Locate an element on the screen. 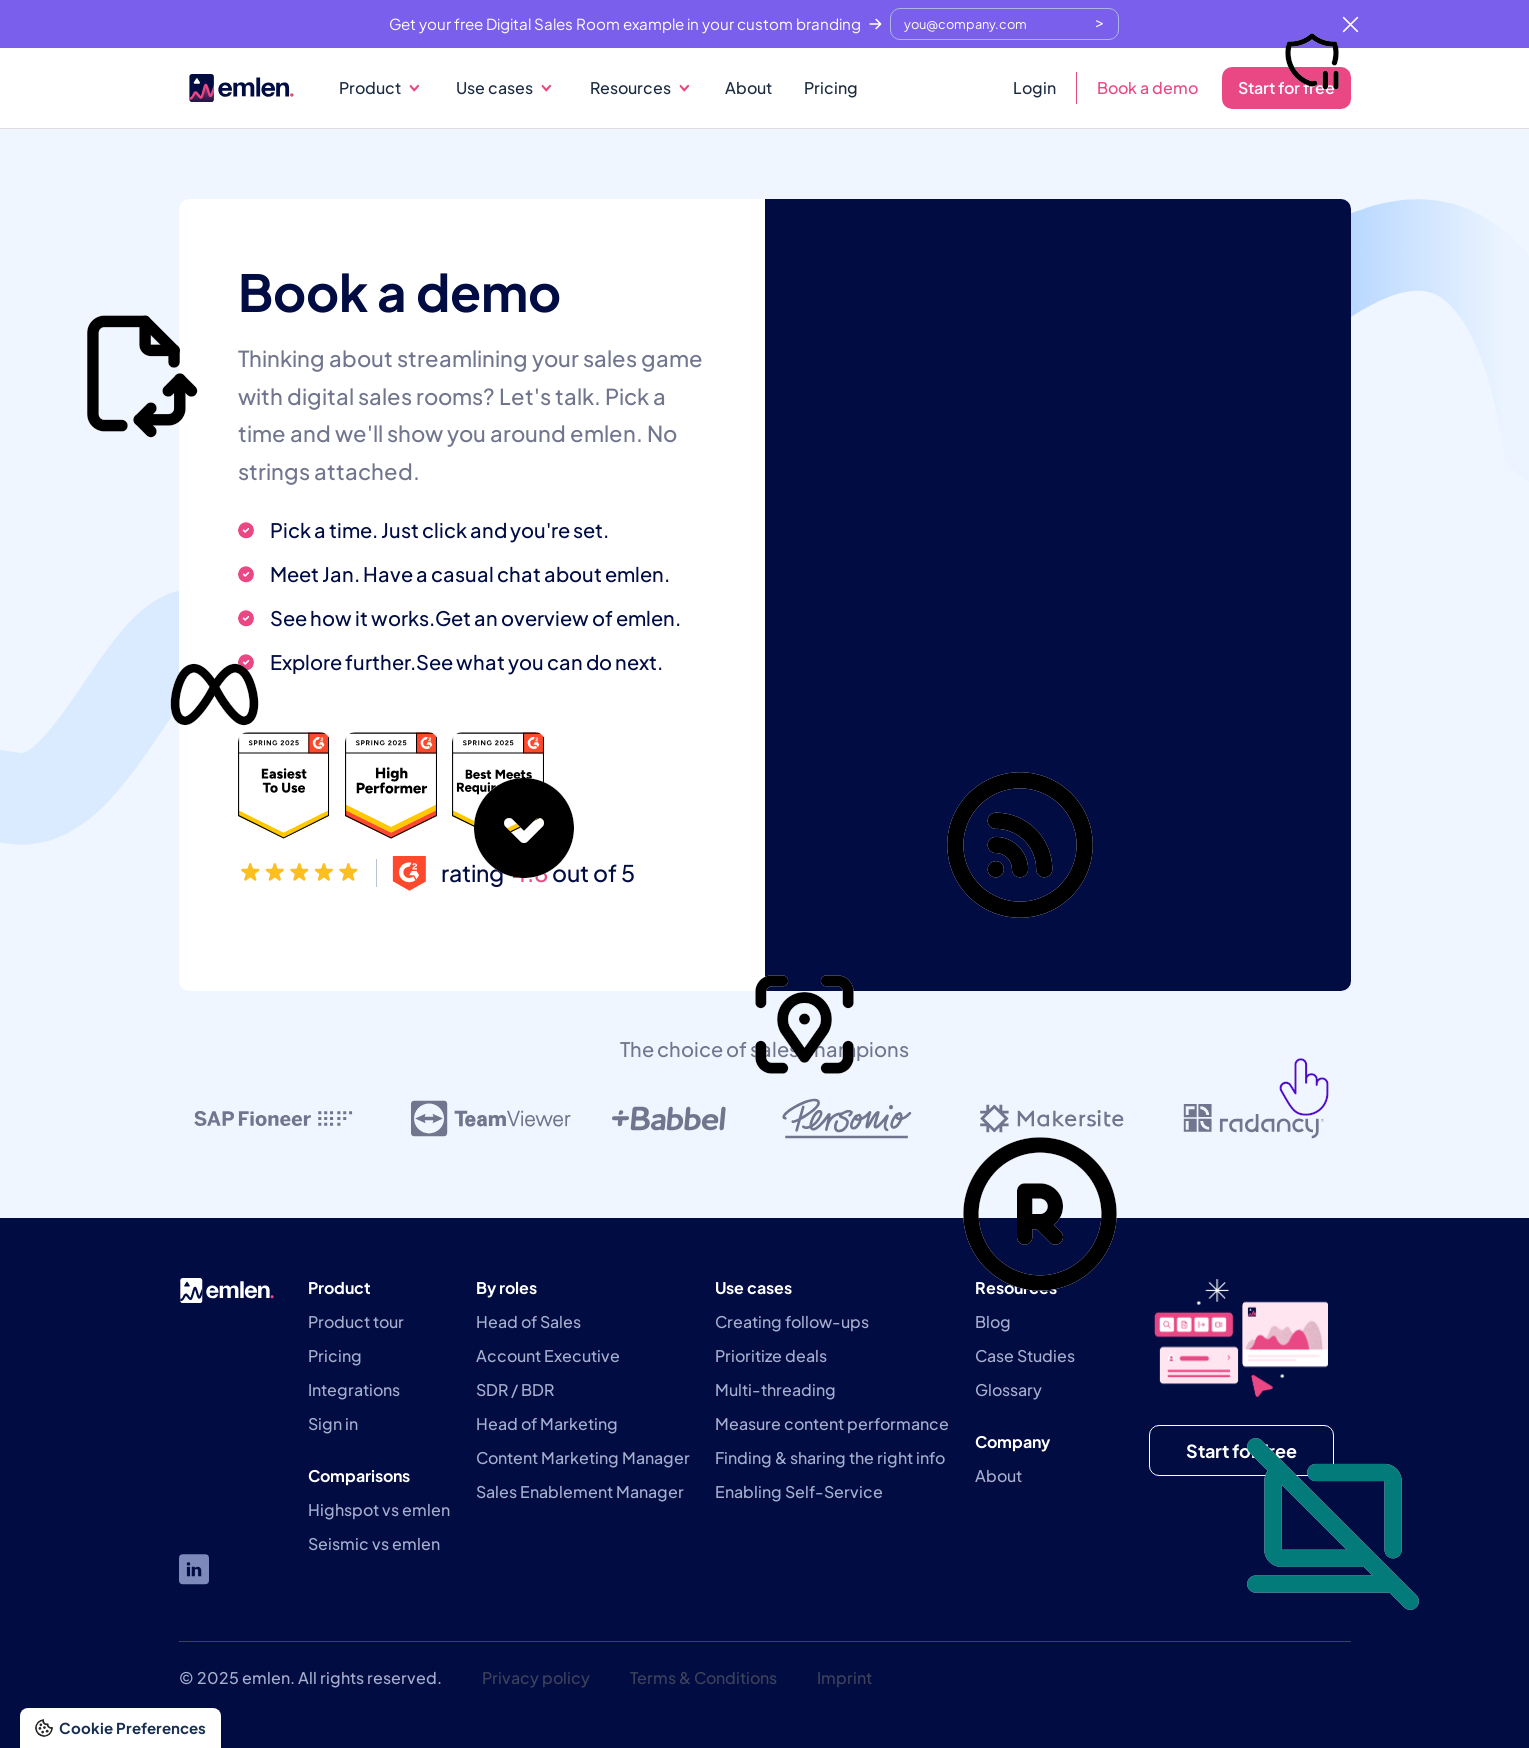 Image resolution: width=1529 pixels, height=1748 pixels. Meta company logo is located at coordinates (214, 694).